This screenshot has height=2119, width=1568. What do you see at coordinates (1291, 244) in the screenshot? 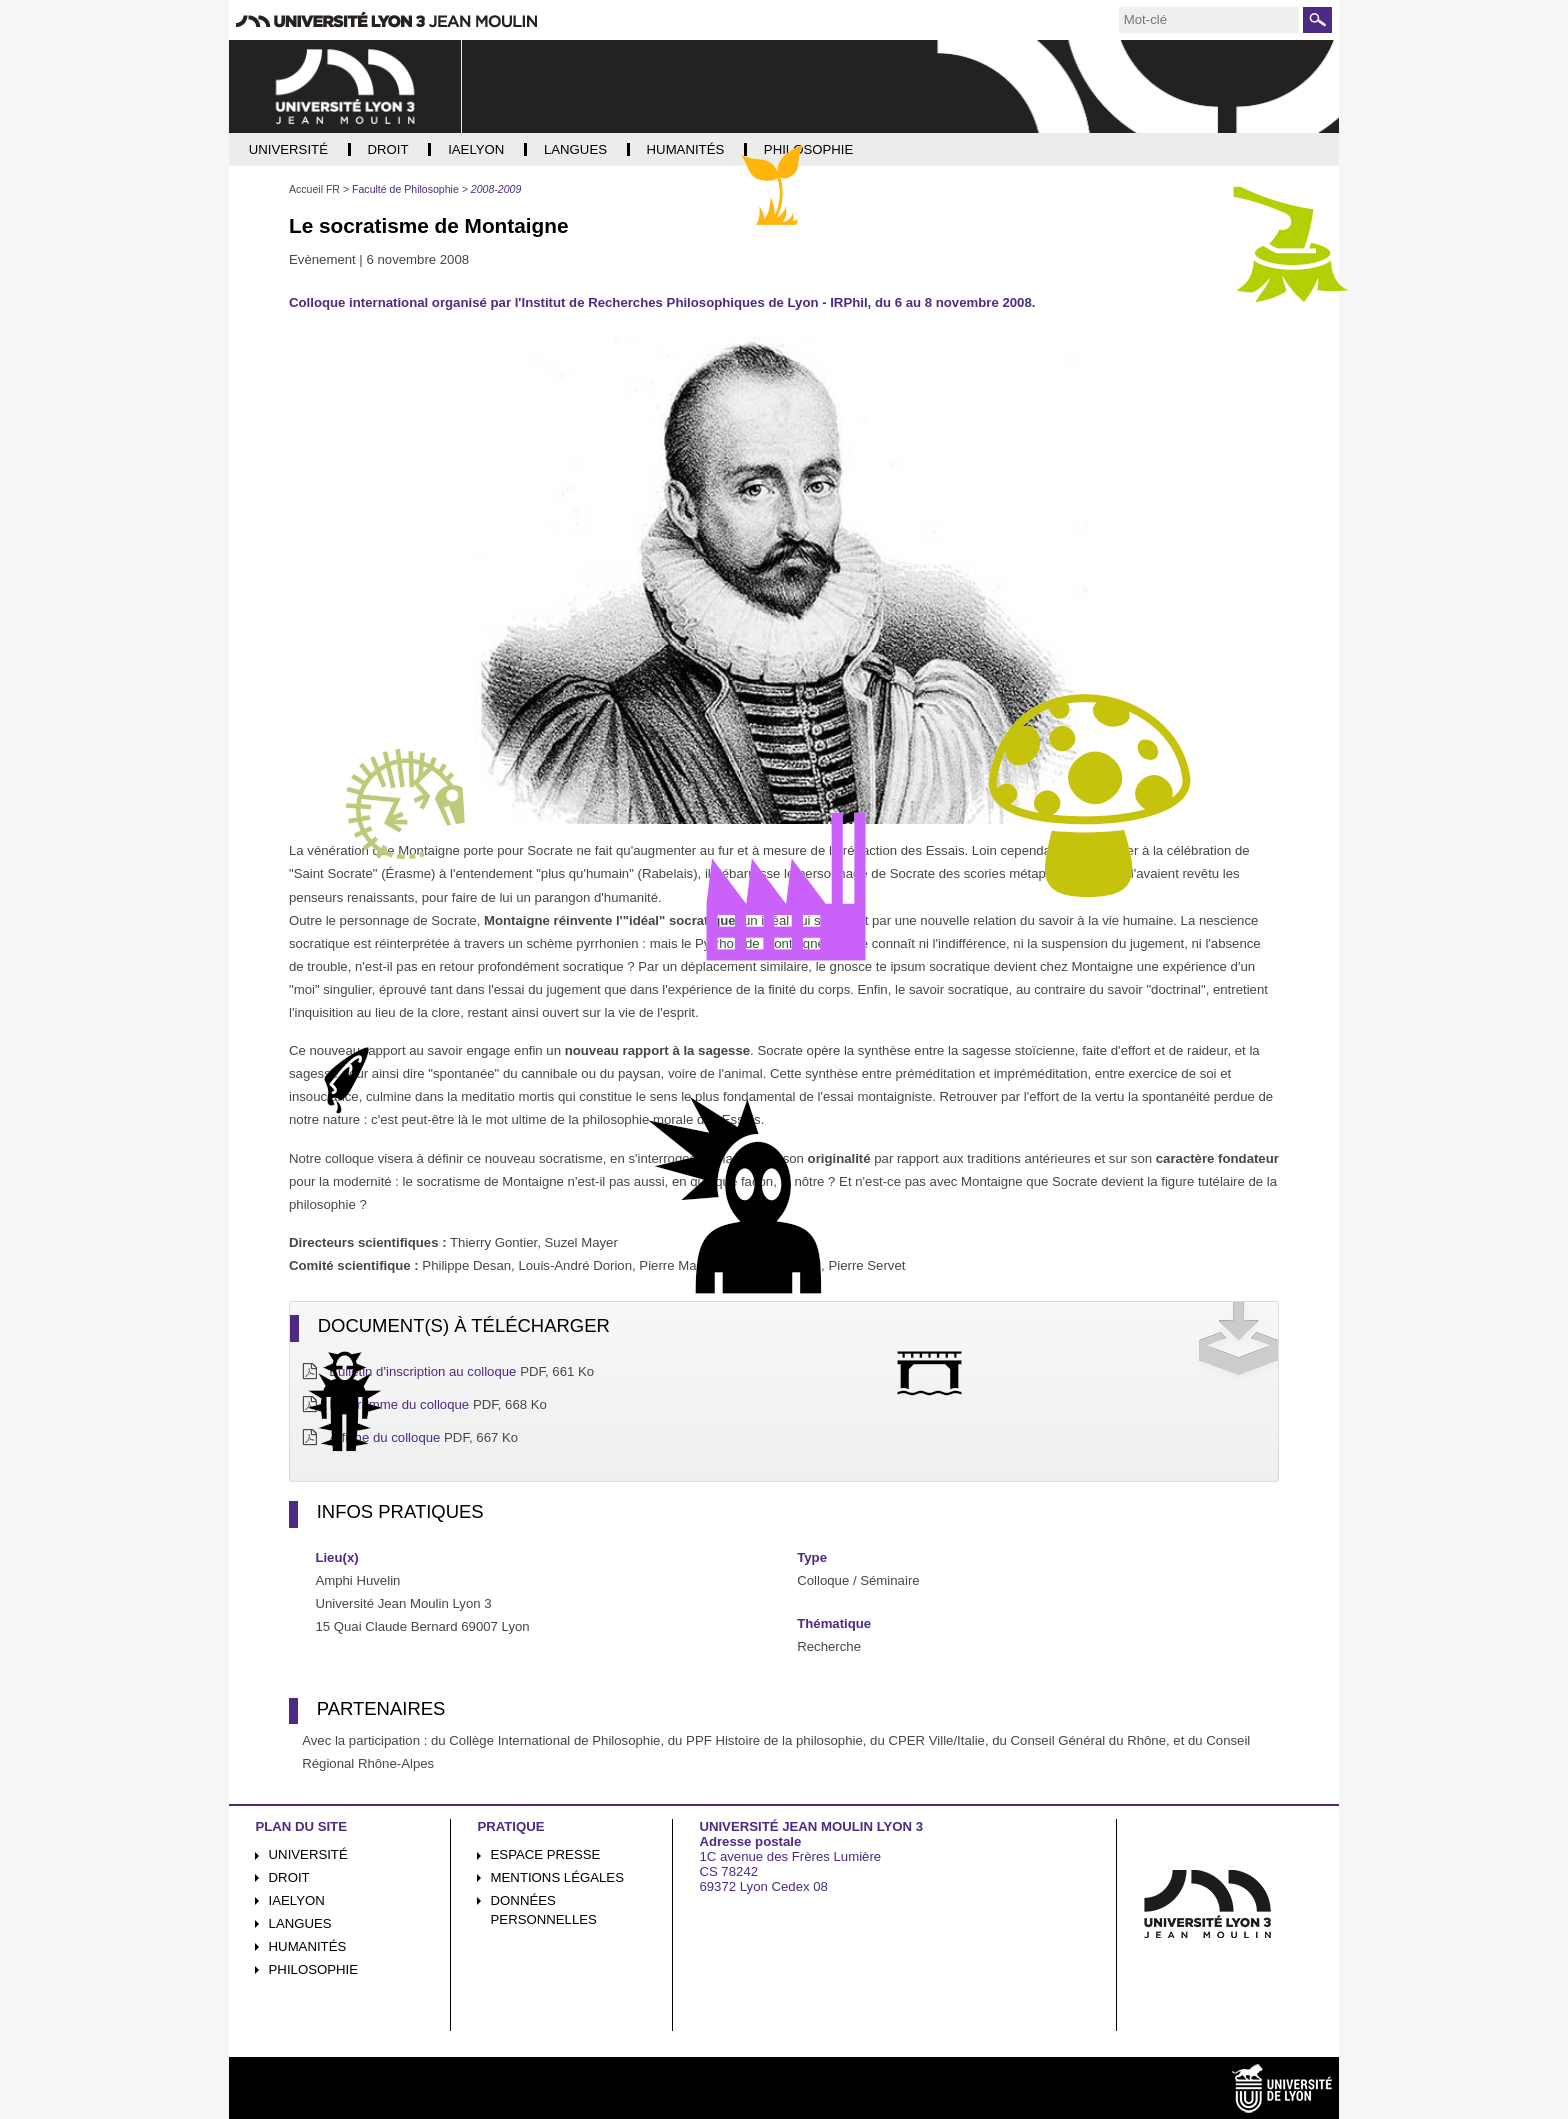
I see `access woodcutting or lumber resources` at bounding box center [1291, 244].